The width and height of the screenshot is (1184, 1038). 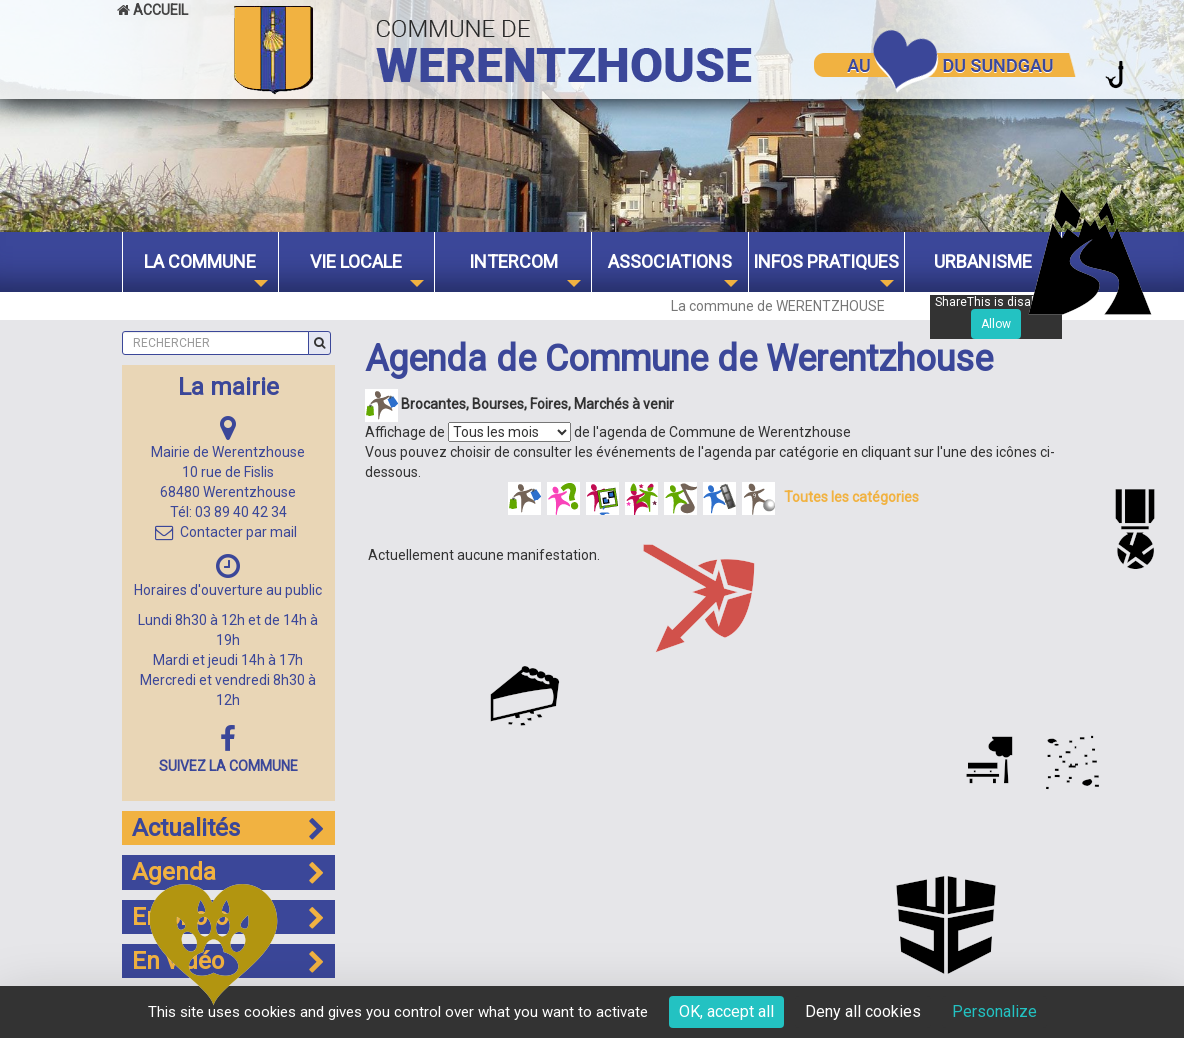 What do you see at coordinates (525, 692) in the screenshot?
I see `view a portion of data in a chart` at bounding box center [525, 692].